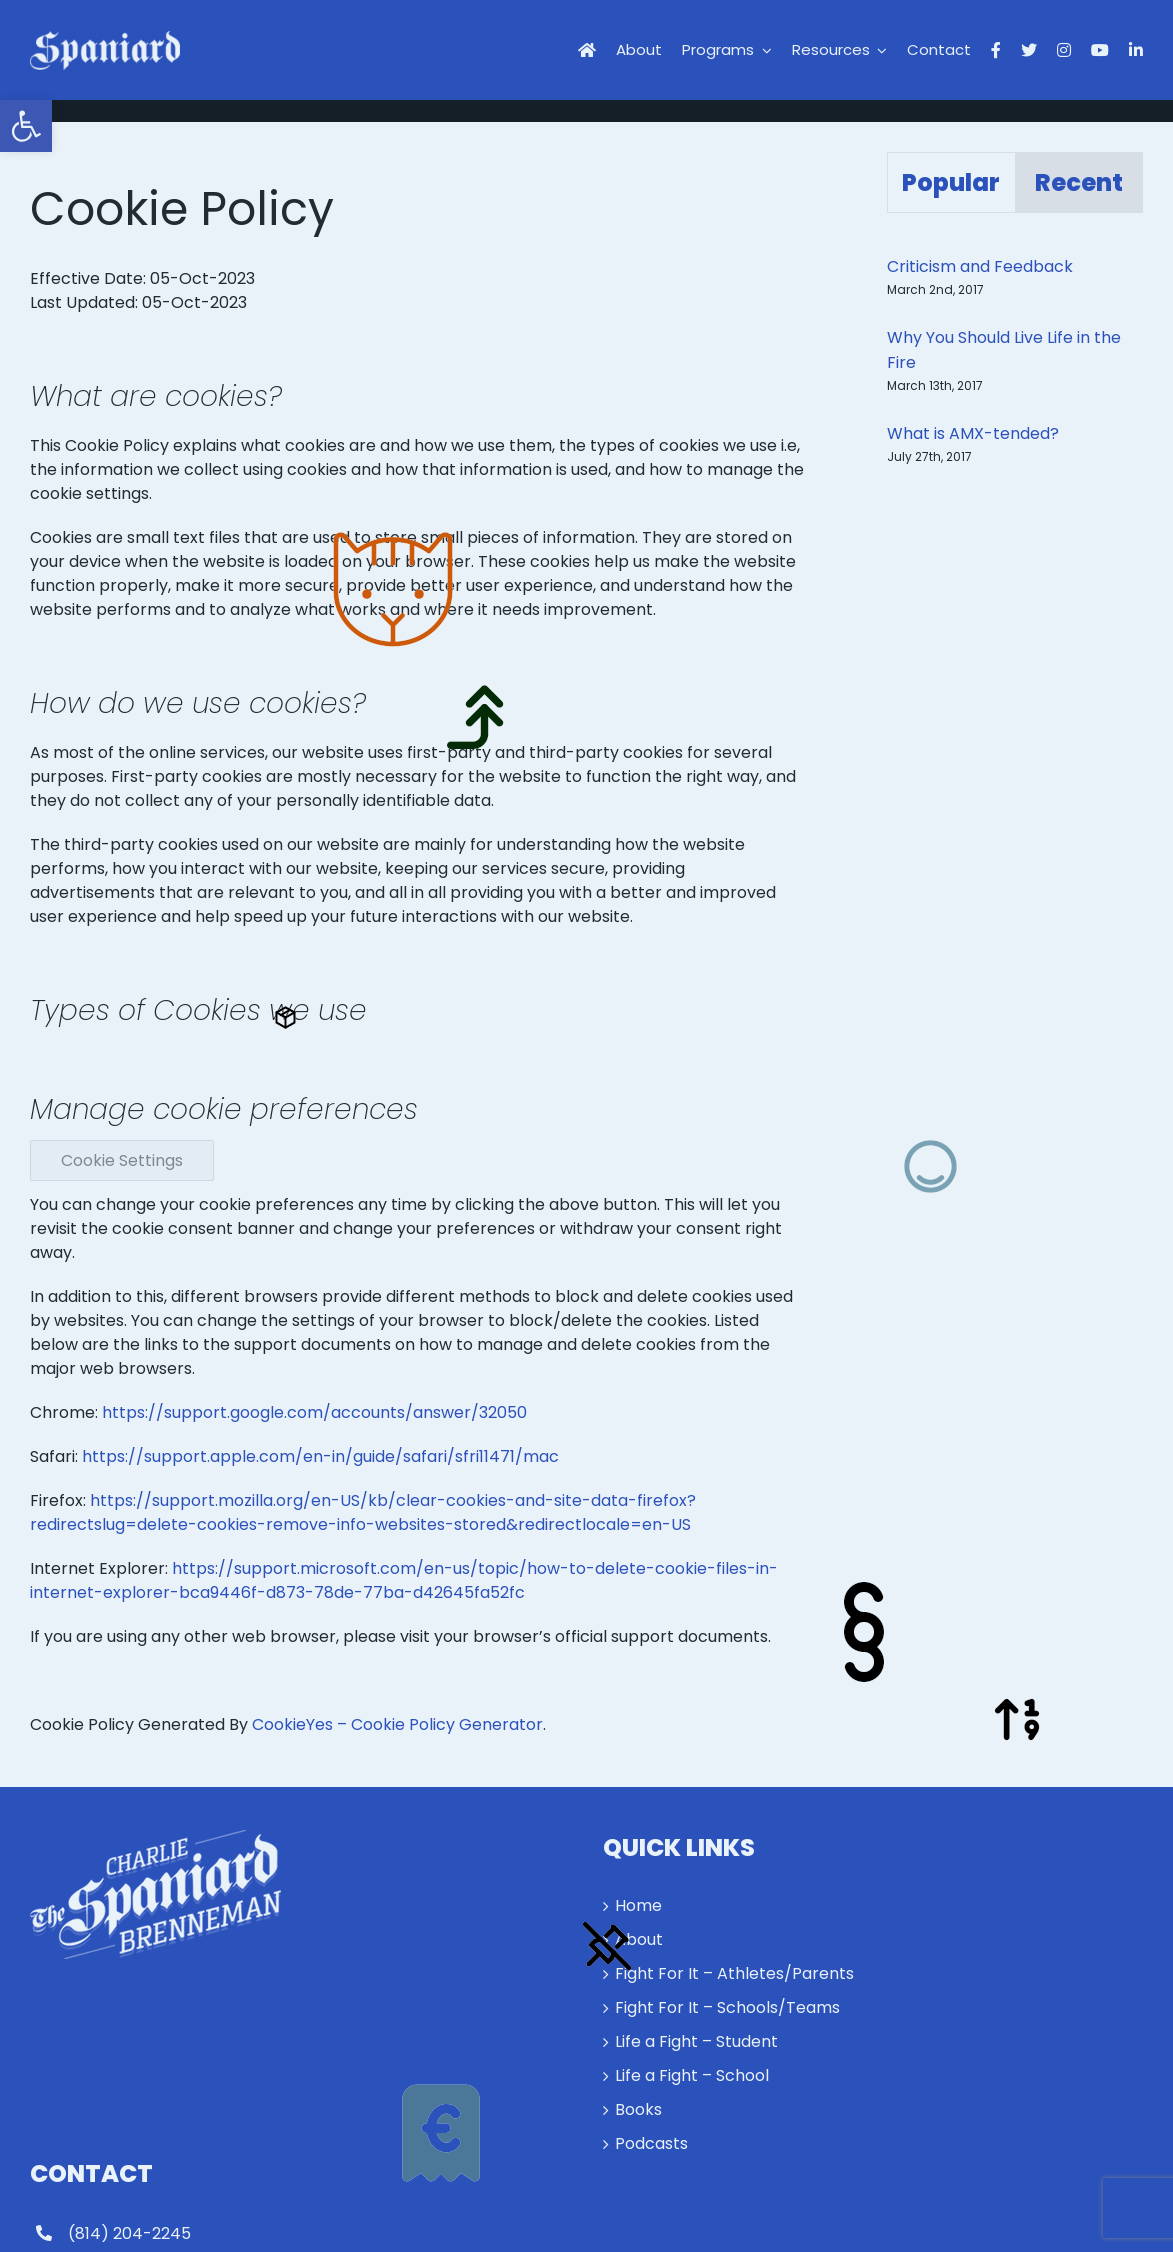 The image size is (1173, 2252). What do you see at coordinates (285, 1017) in the screenshot?
I see `view package or shipment details` at bounding box center [285, 1017].